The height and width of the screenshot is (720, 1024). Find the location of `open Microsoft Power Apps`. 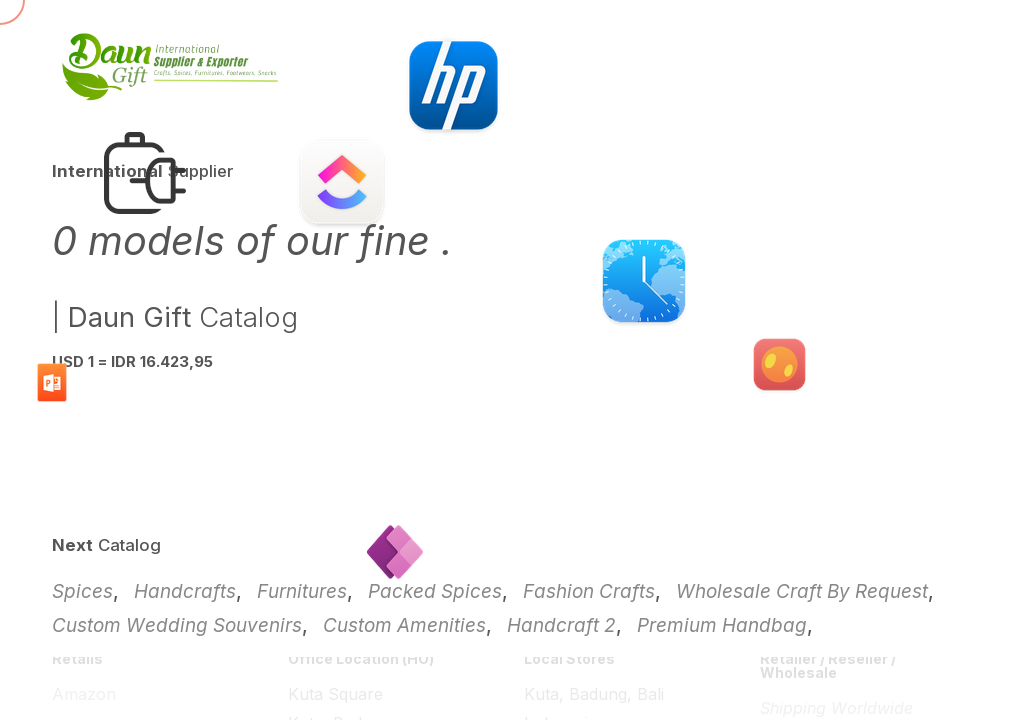

open Microsoft Power Apps is located at coordinates (395, 552).